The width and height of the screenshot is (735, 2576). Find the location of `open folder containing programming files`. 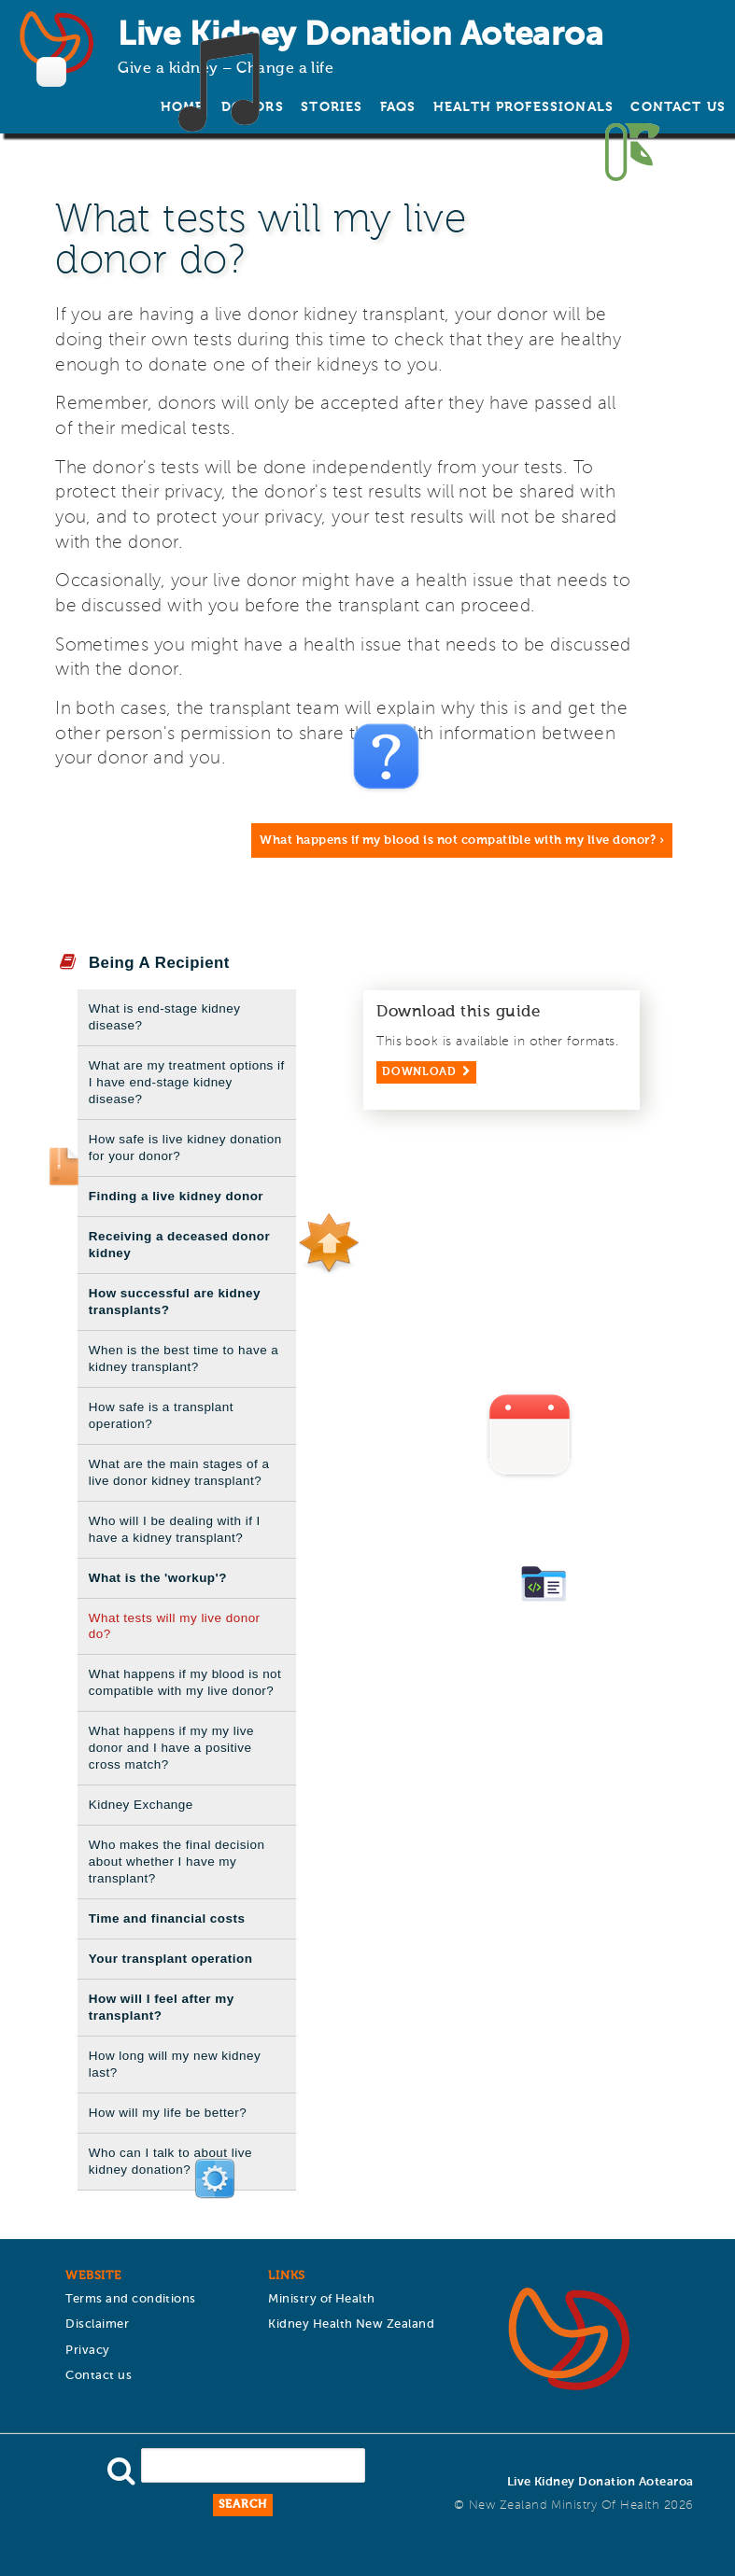

open folder containing programming files is located at coordinates (544, 1585).